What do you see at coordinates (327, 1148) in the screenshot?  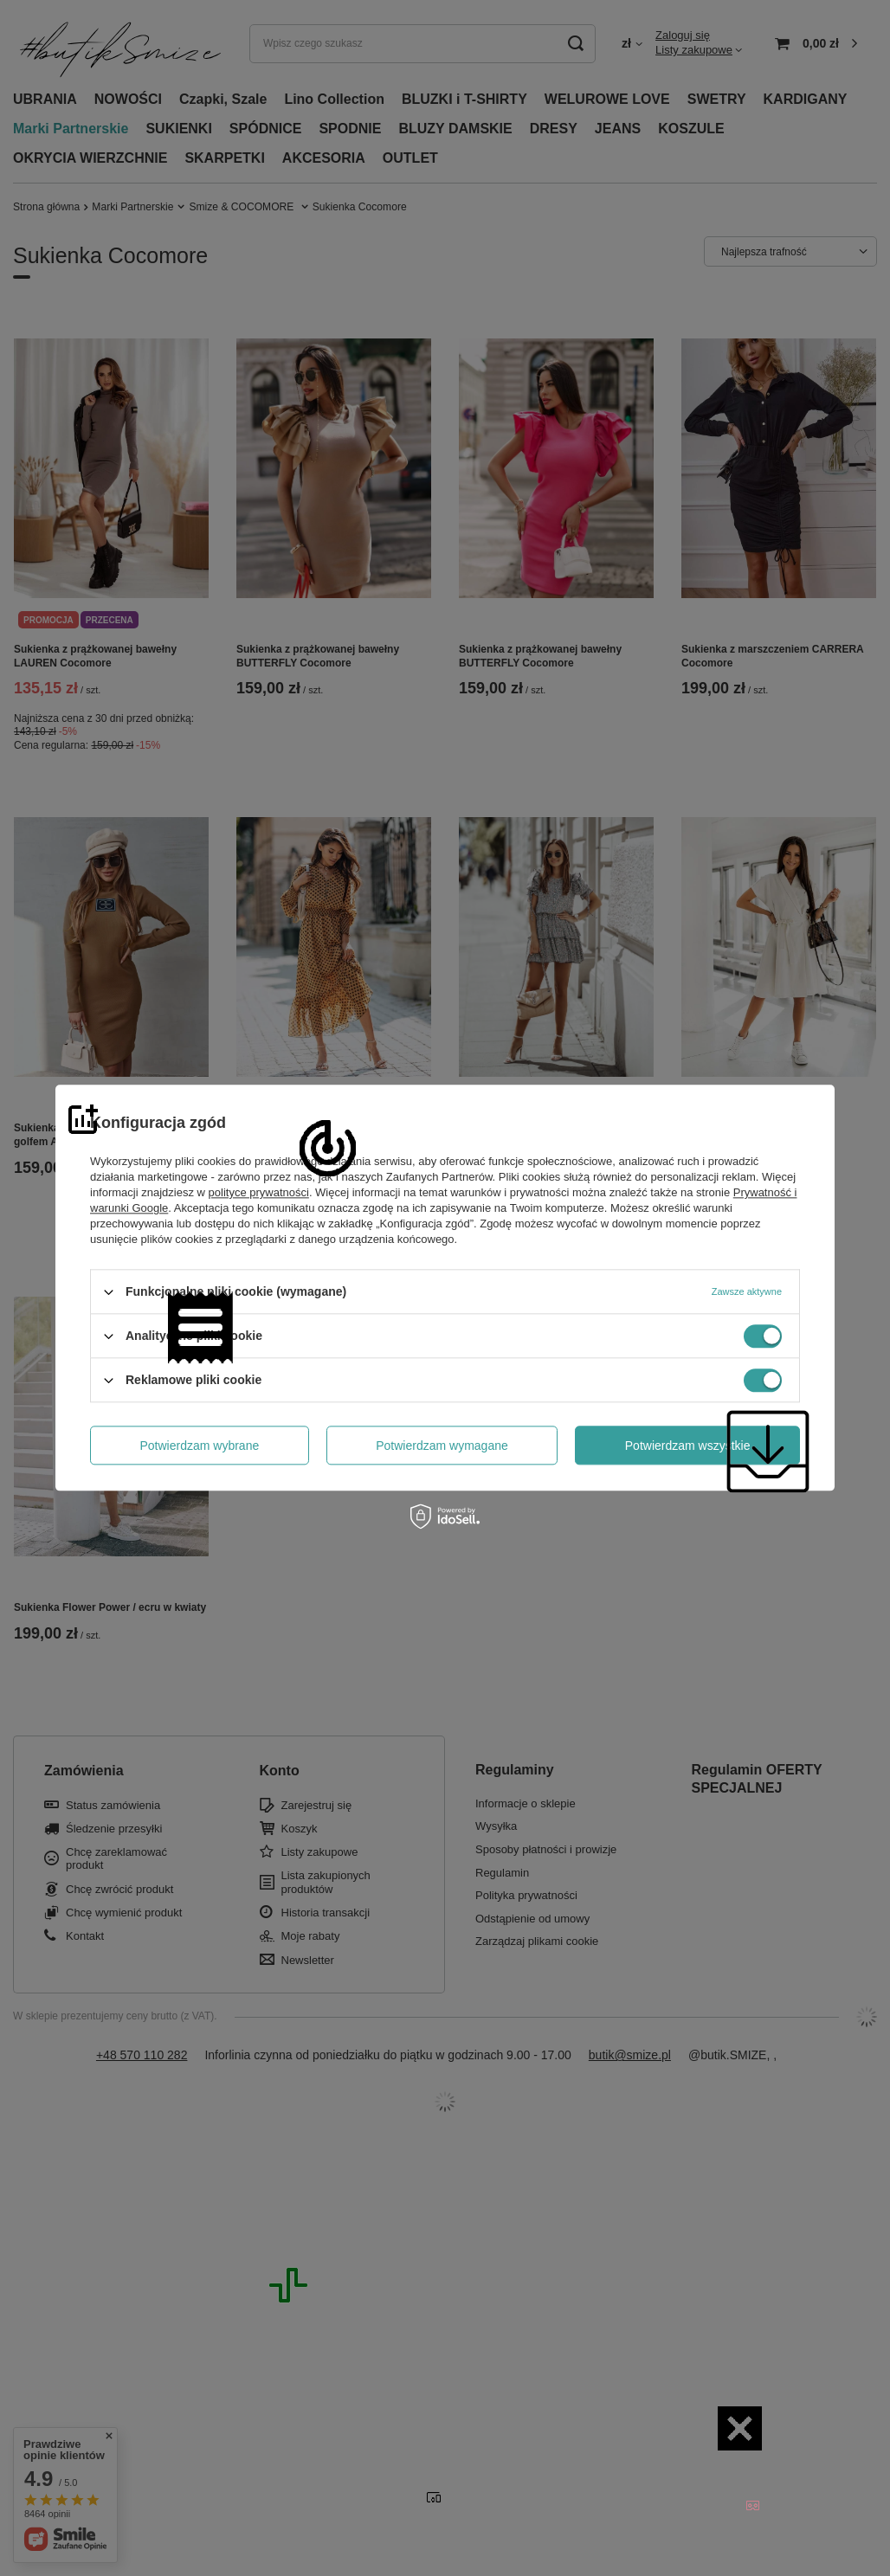 I see `track changes or revisions in a document` at bounding box center [327, 1148].